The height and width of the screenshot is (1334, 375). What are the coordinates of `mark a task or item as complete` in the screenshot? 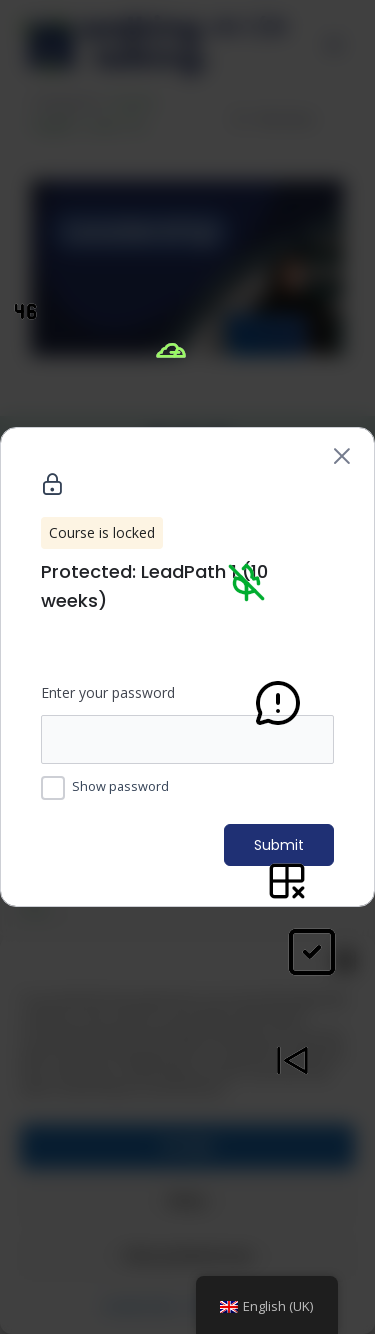 It's located at (312, 952).